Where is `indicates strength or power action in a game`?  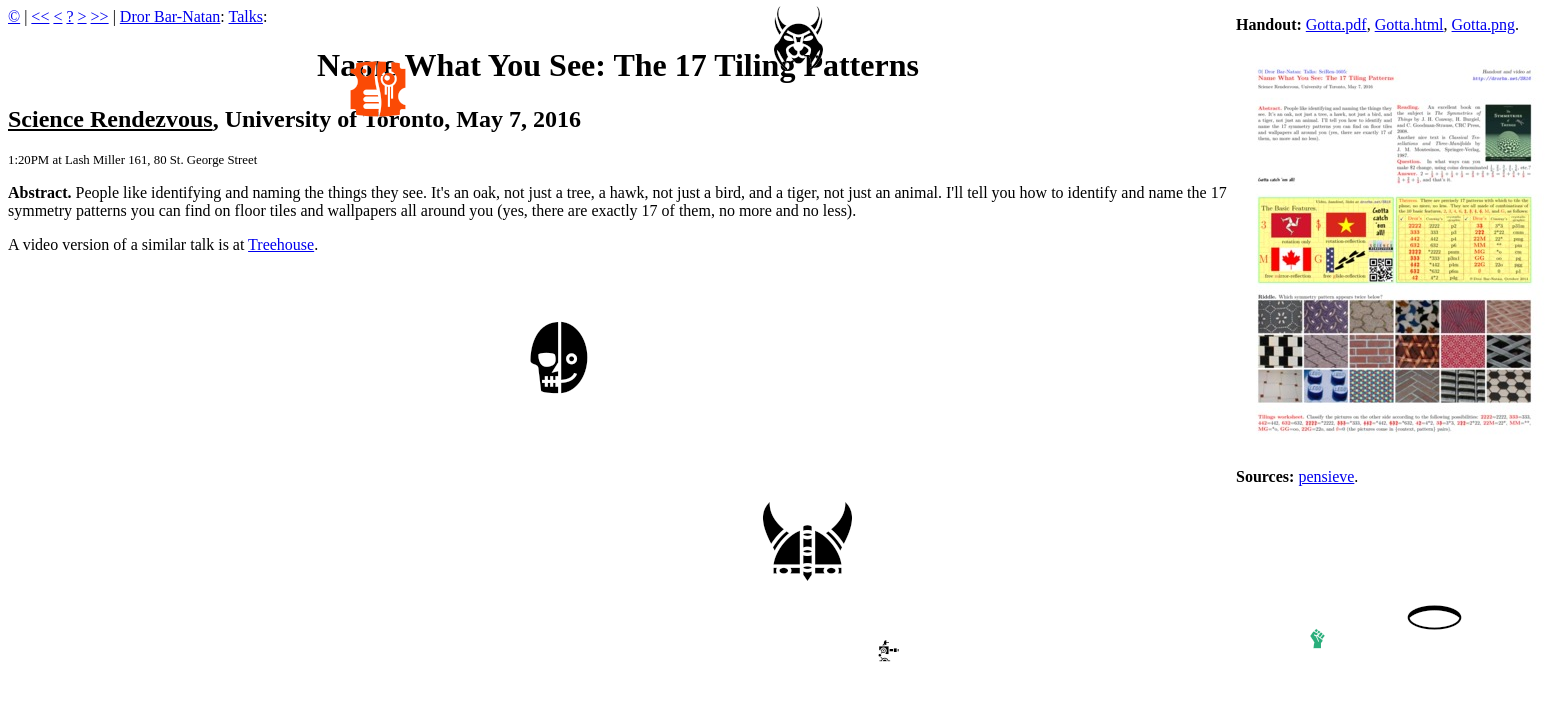
indicates strength or power action in a game is located at coordinates (1317, 638).